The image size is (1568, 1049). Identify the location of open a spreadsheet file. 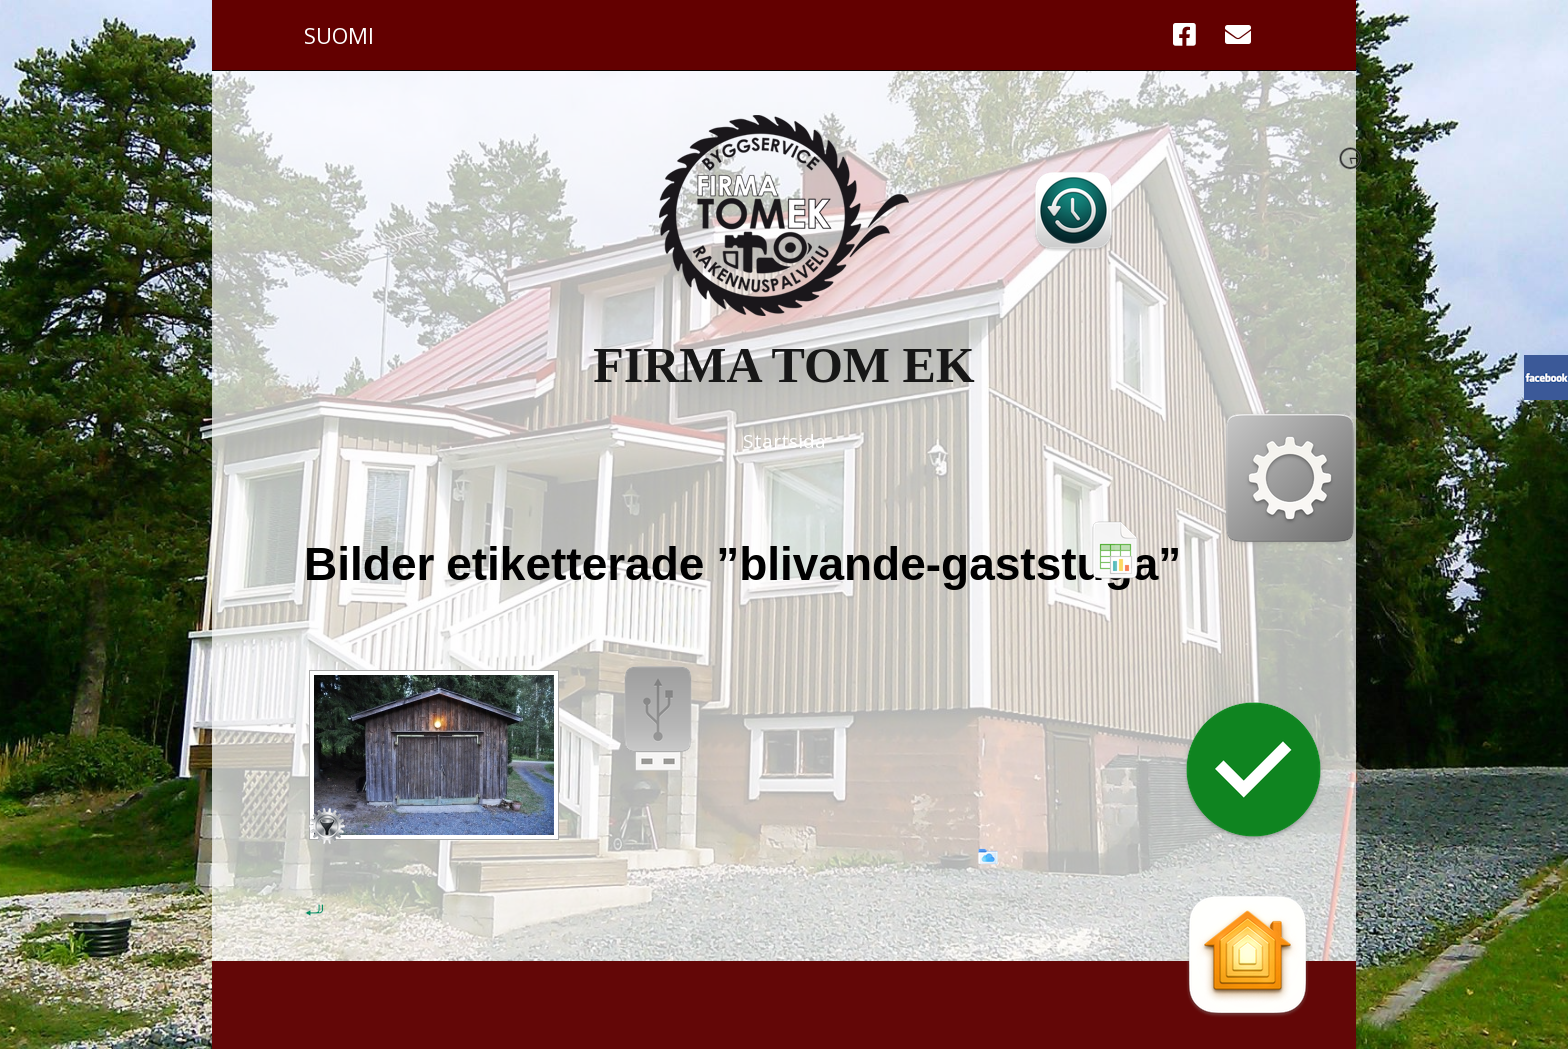
(1115, 550).